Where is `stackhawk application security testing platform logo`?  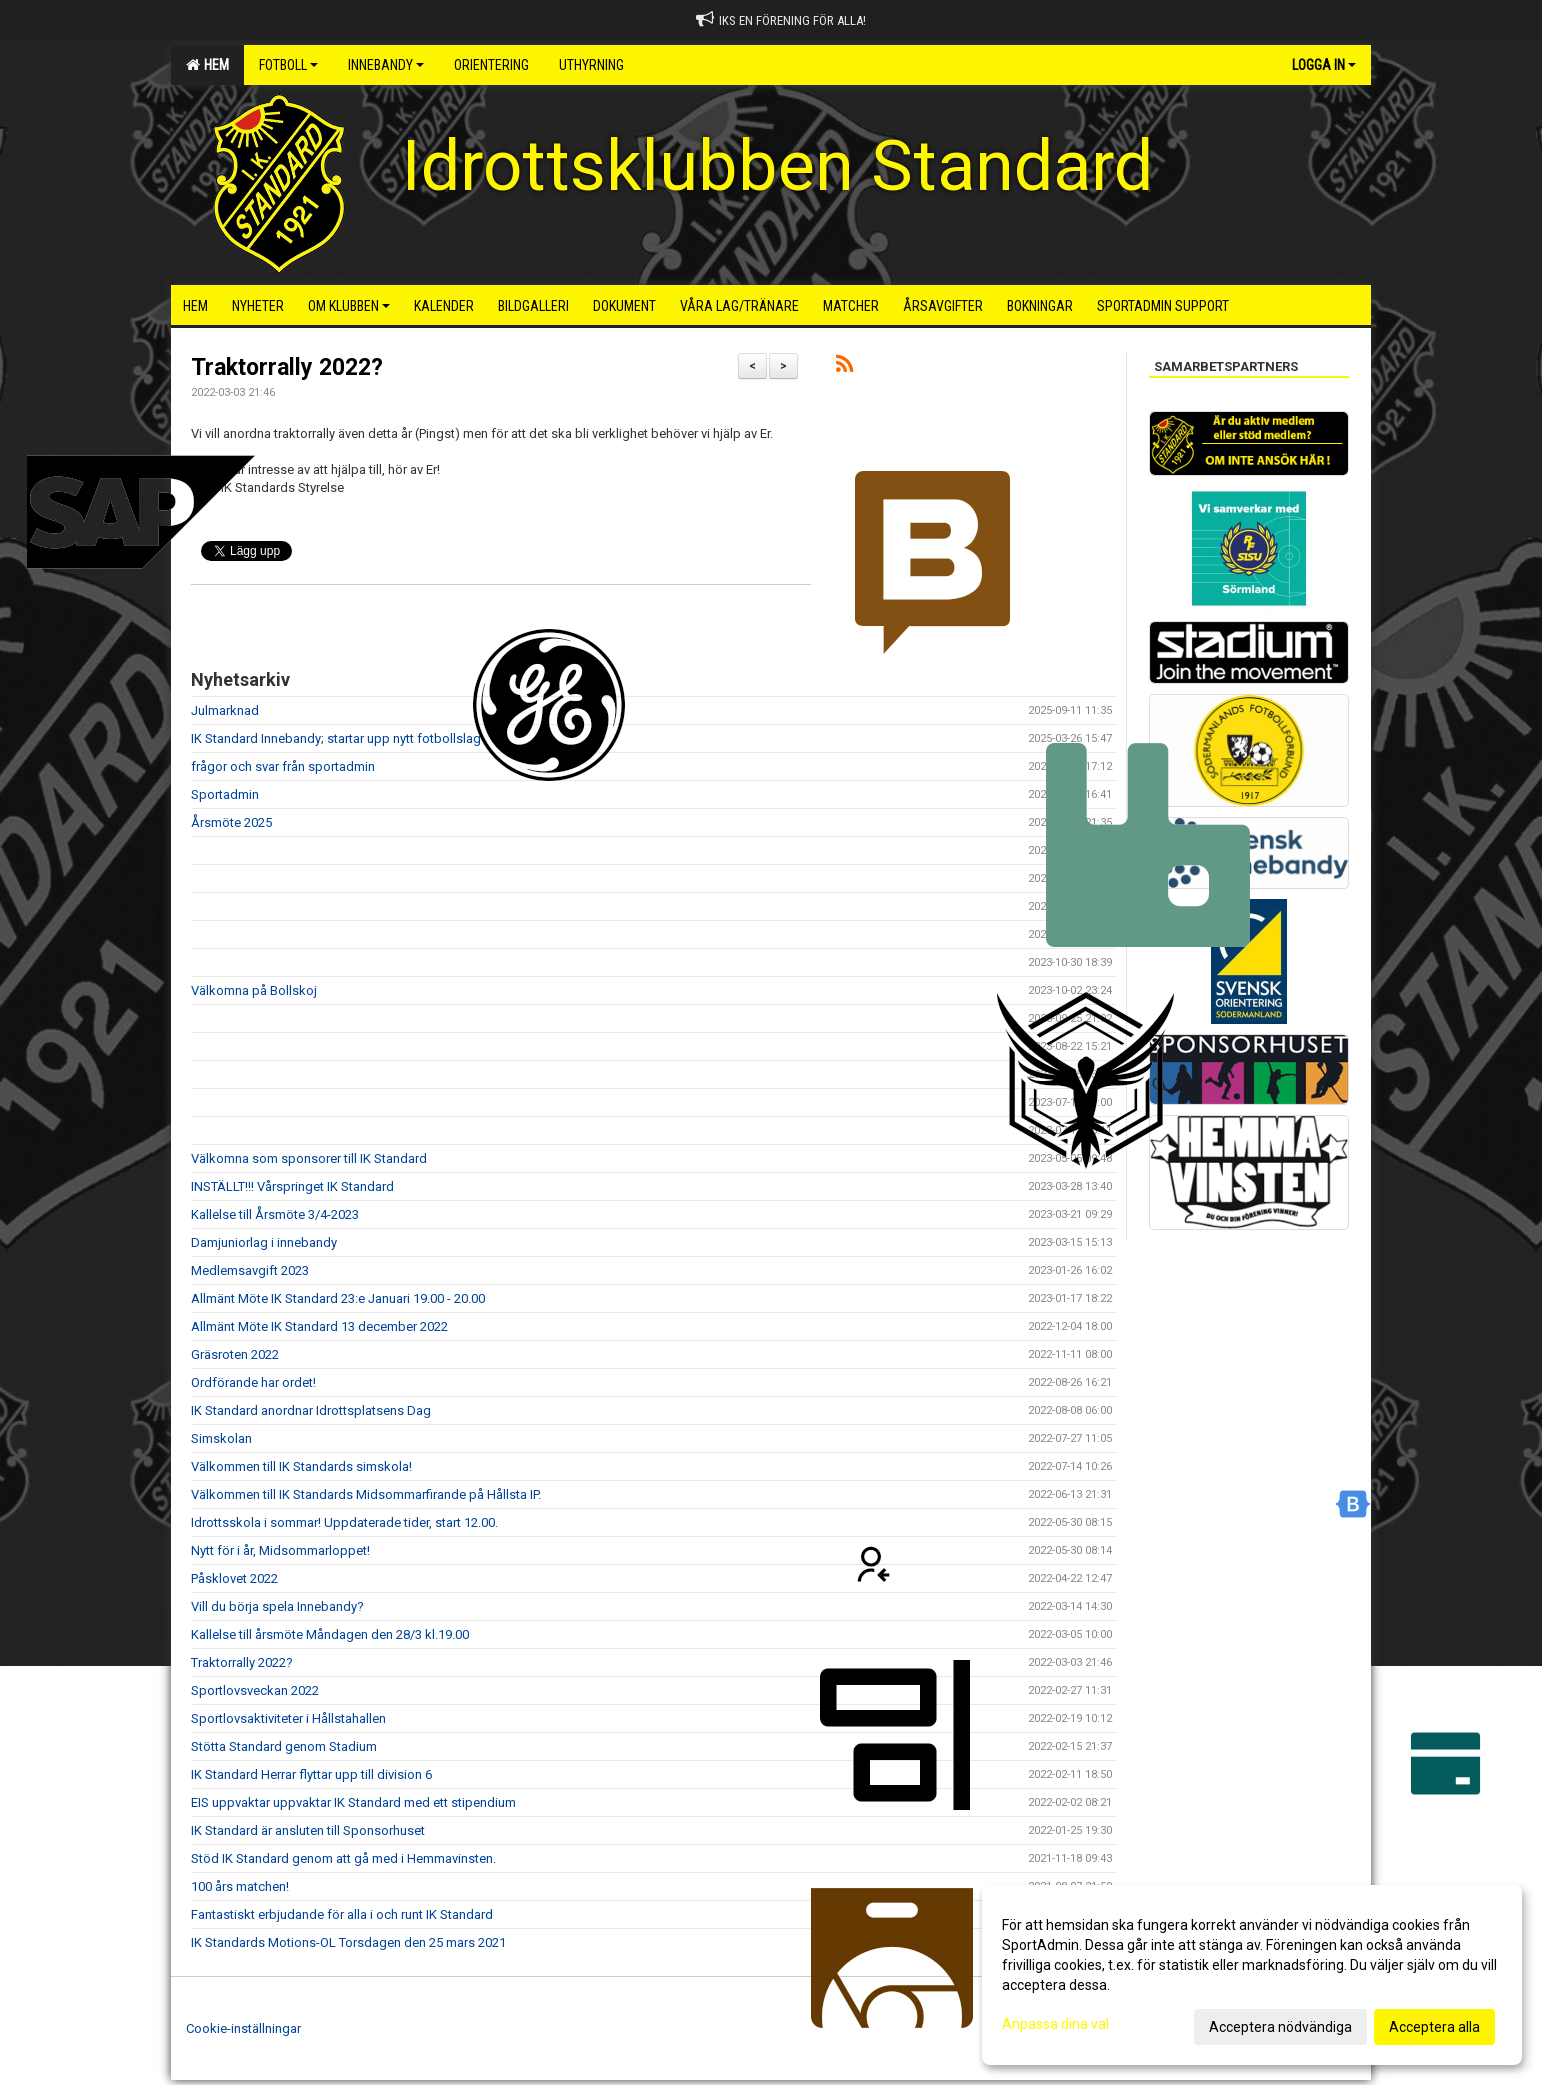
stackhawk application security testing platform logo is located at coordinates (1085, 1080).